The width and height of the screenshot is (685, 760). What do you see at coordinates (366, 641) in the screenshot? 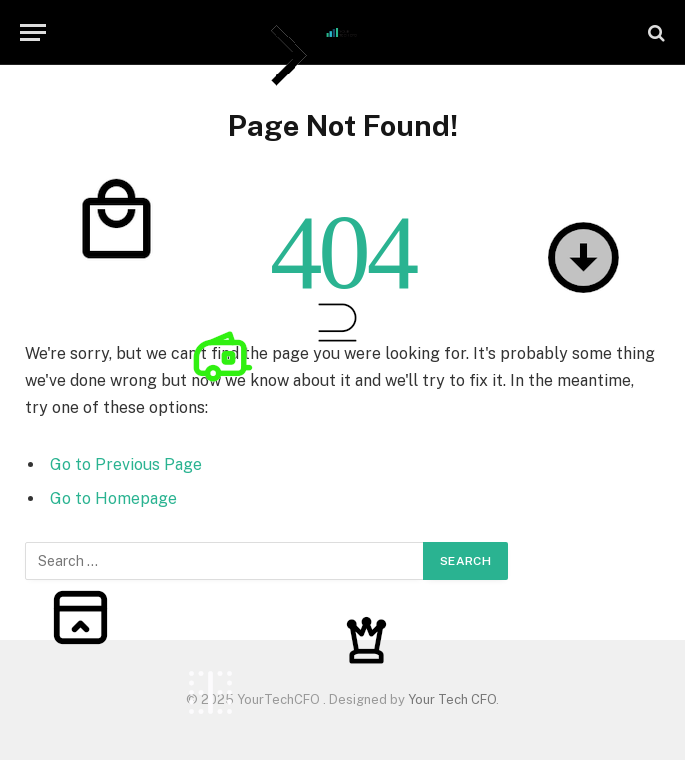
I see `play chess or access chess game` at bounding box center [366, 641].